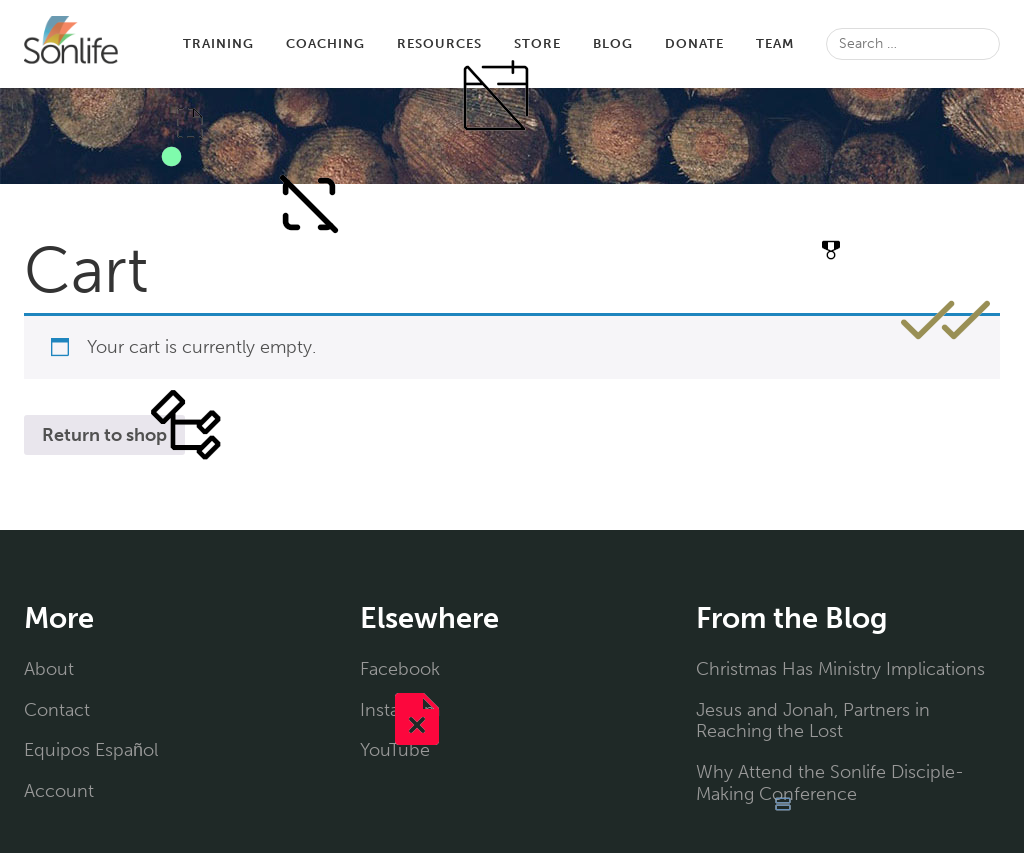 This screenshot has height=853, width=1024. I want to click on start recording audio or video, so click(171, 156).